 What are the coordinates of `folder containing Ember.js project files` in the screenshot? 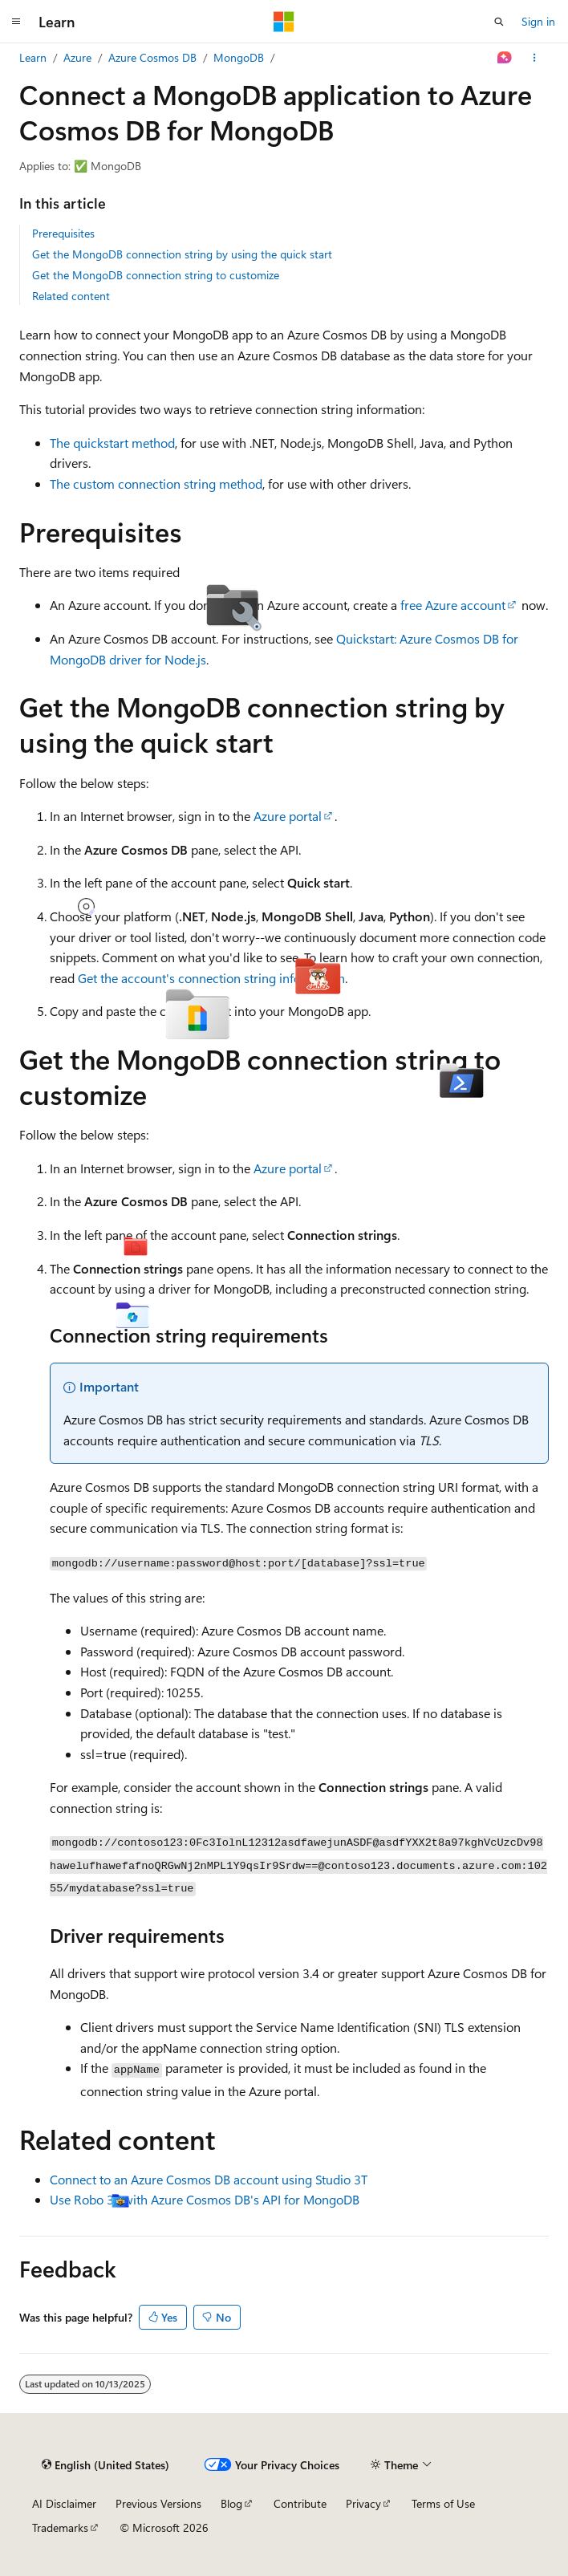 It's located at (318, 977).